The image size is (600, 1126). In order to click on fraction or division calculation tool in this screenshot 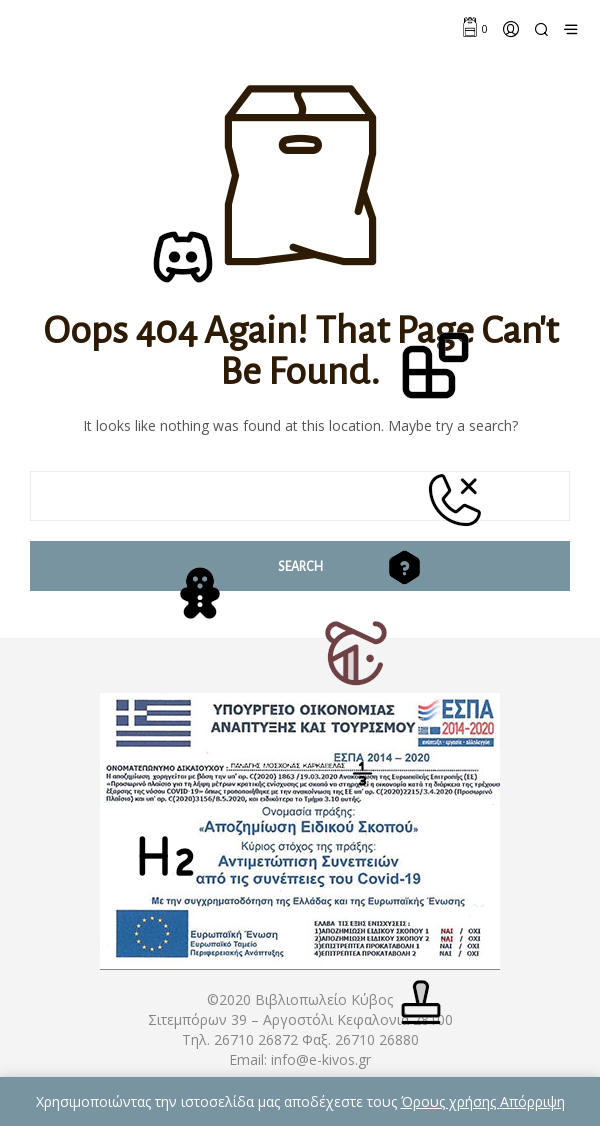, I will do `click(362, 773)`.